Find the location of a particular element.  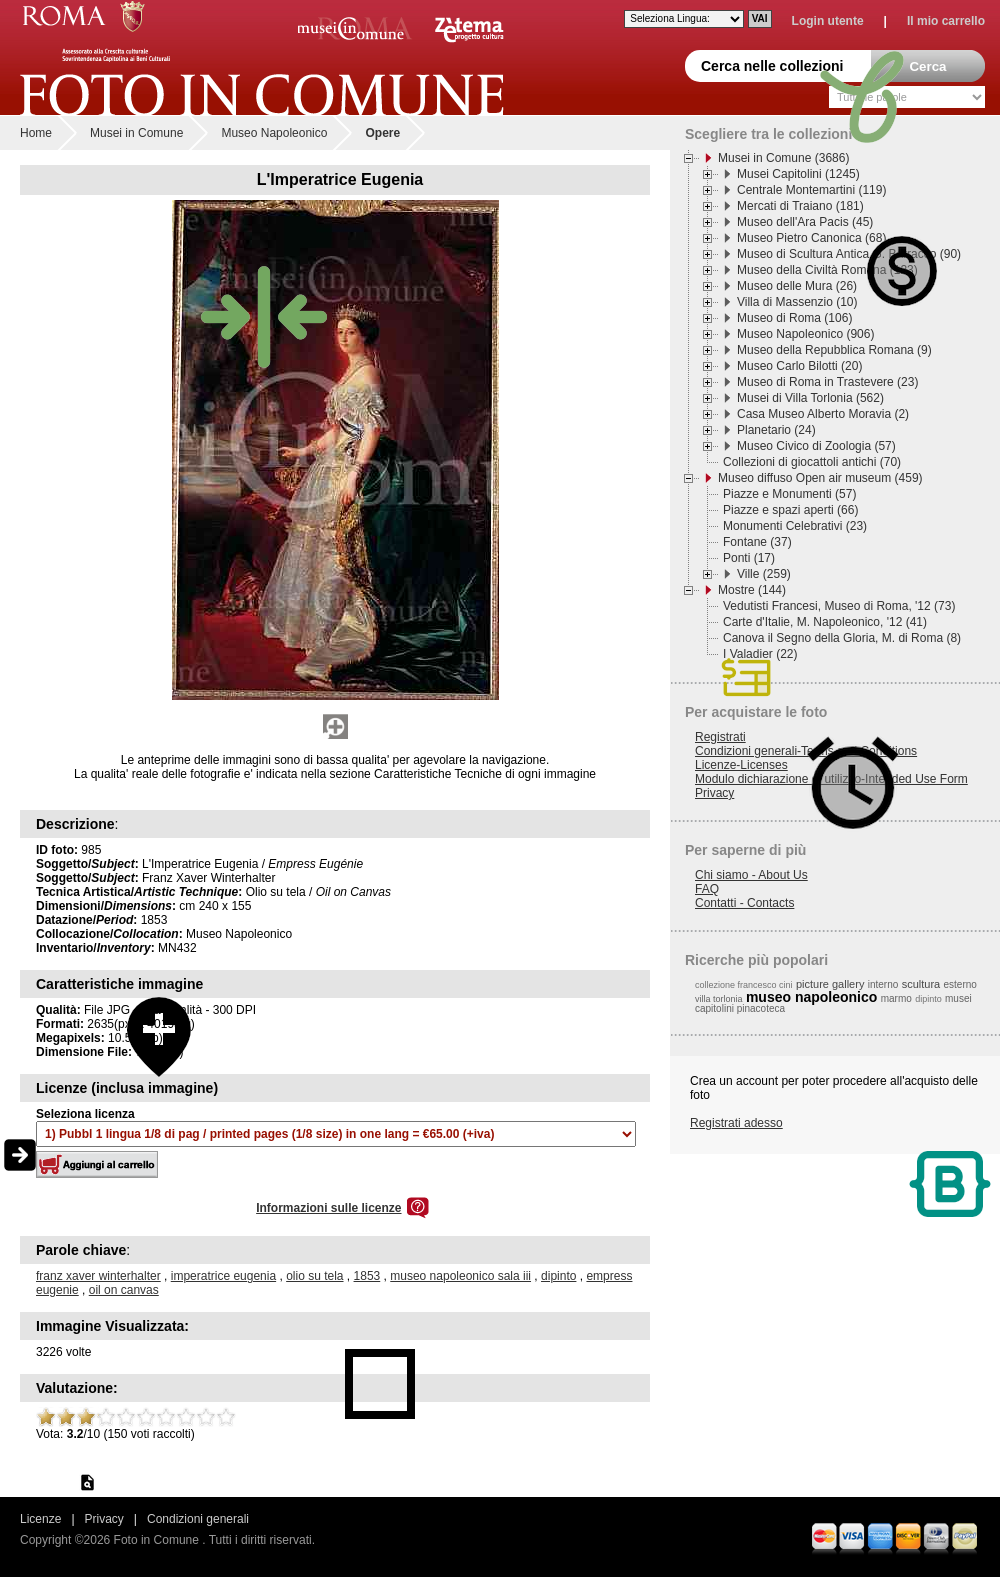

view or manage invoices is located at coordinates (747, 678).